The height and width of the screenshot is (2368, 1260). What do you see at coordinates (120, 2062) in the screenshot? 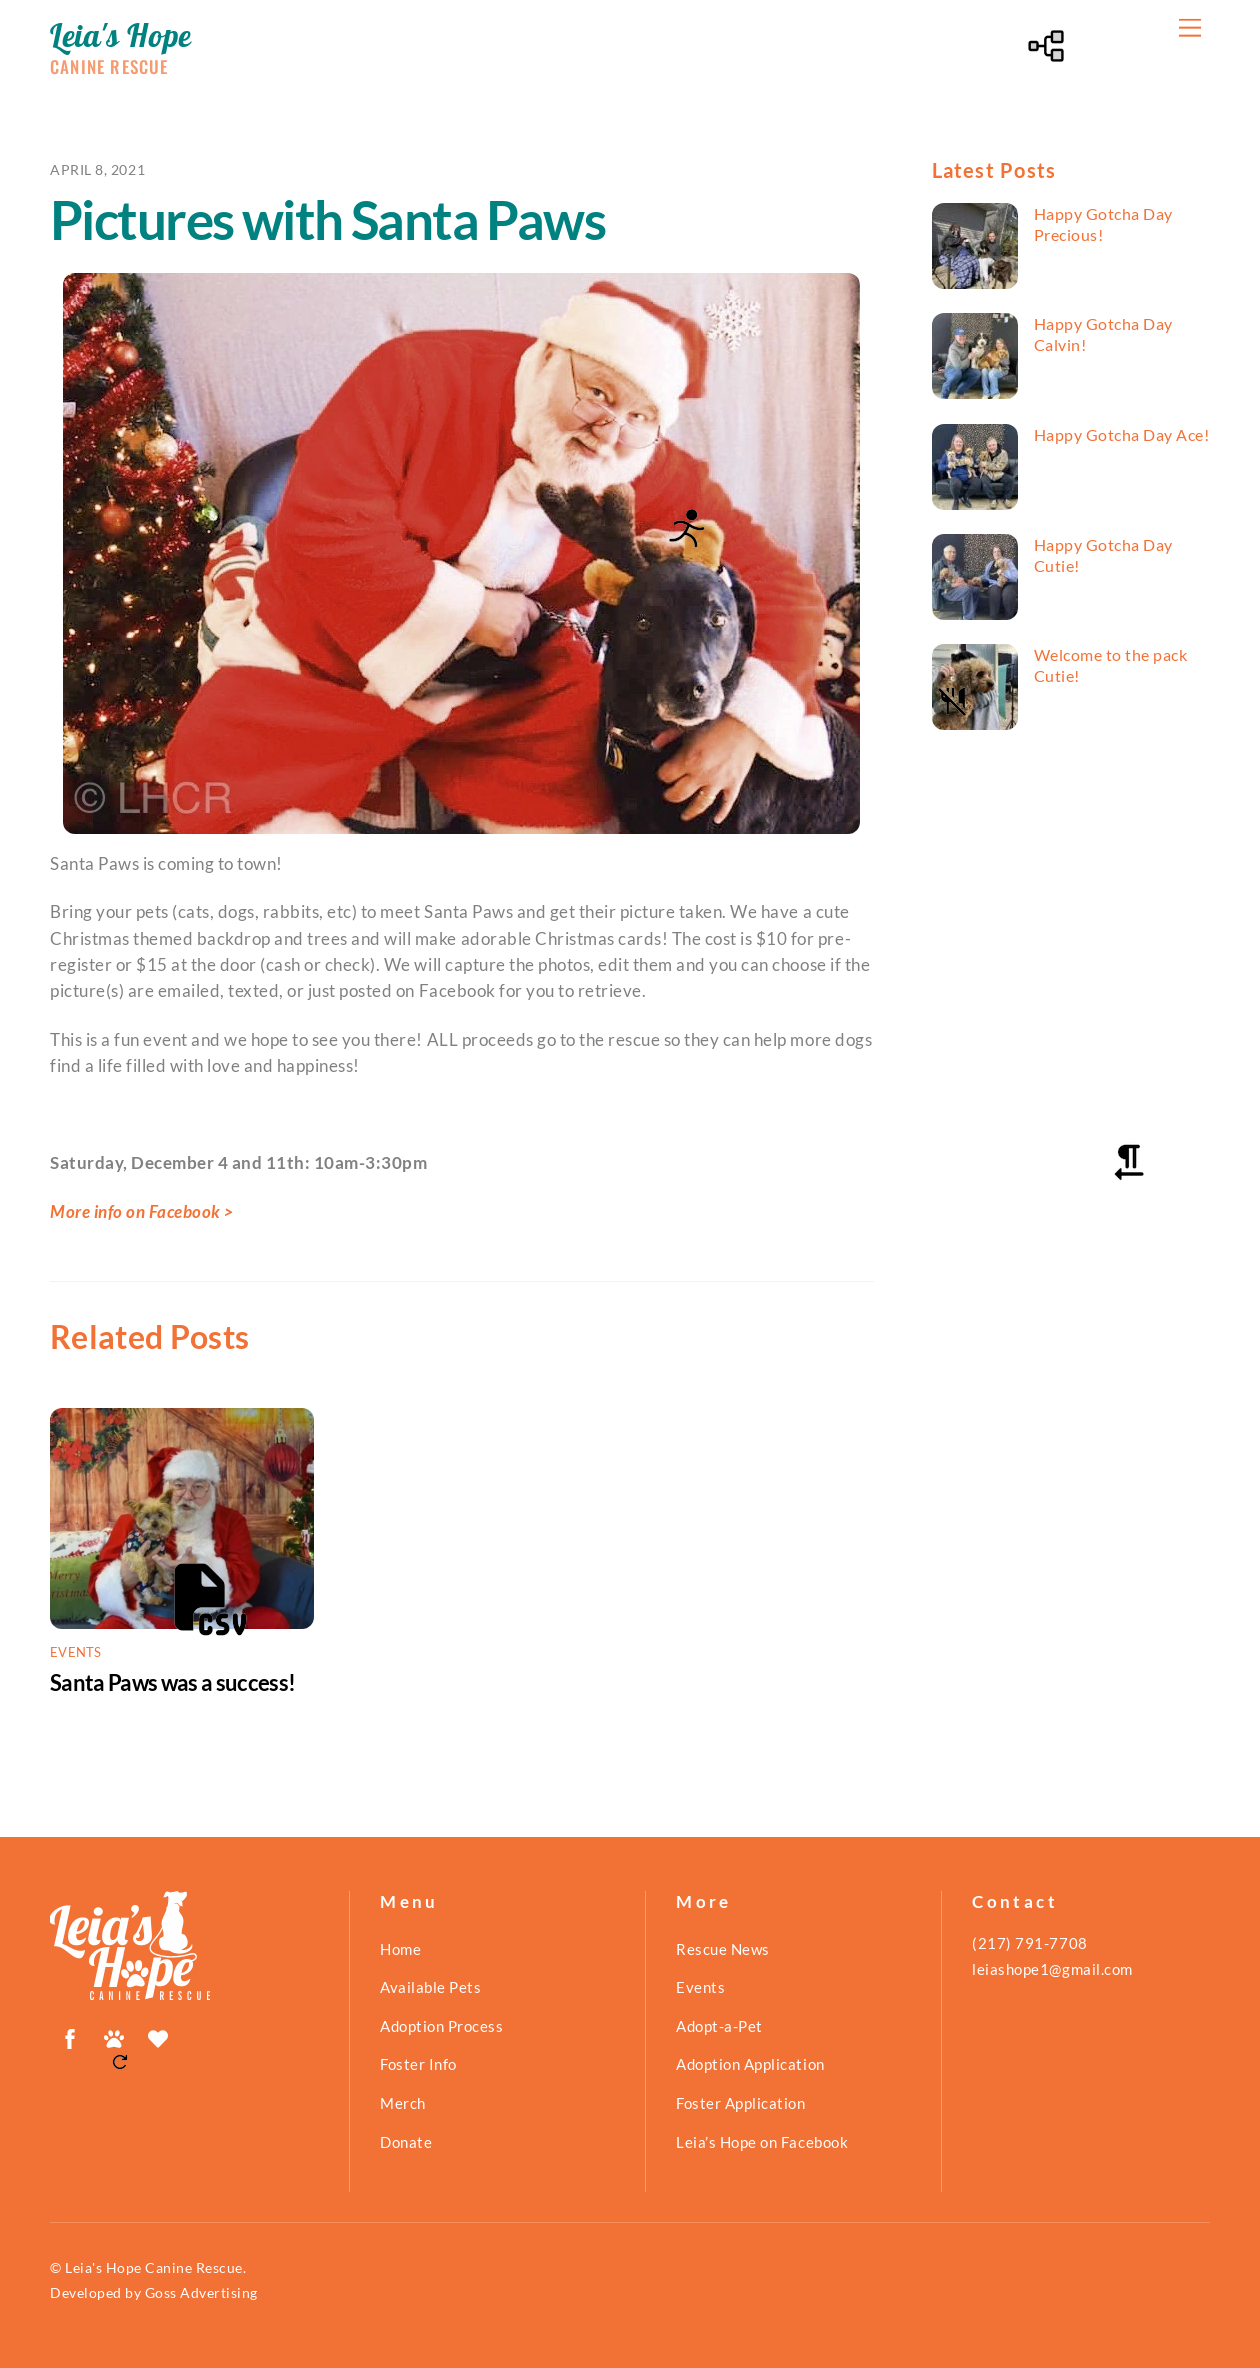
I see `redo the last action` at bounding box center [120, 2062].